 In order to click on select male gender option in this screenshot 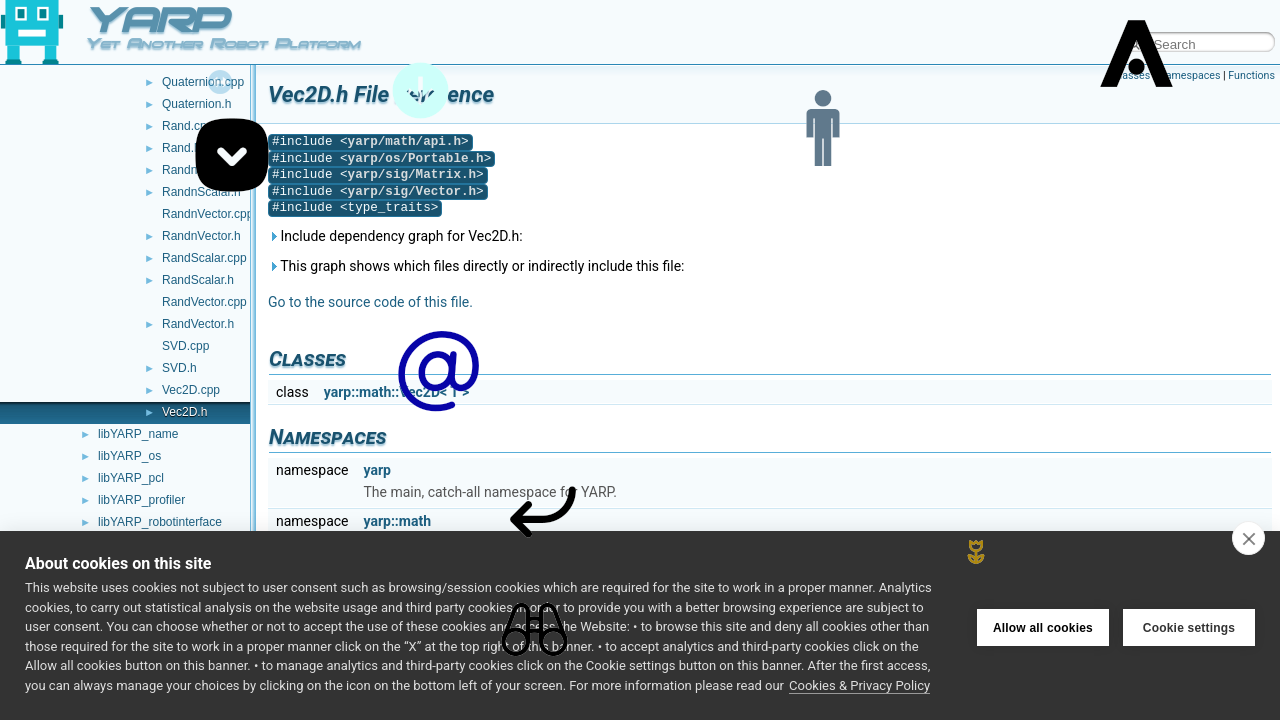, I will do `click(823, 128)`.